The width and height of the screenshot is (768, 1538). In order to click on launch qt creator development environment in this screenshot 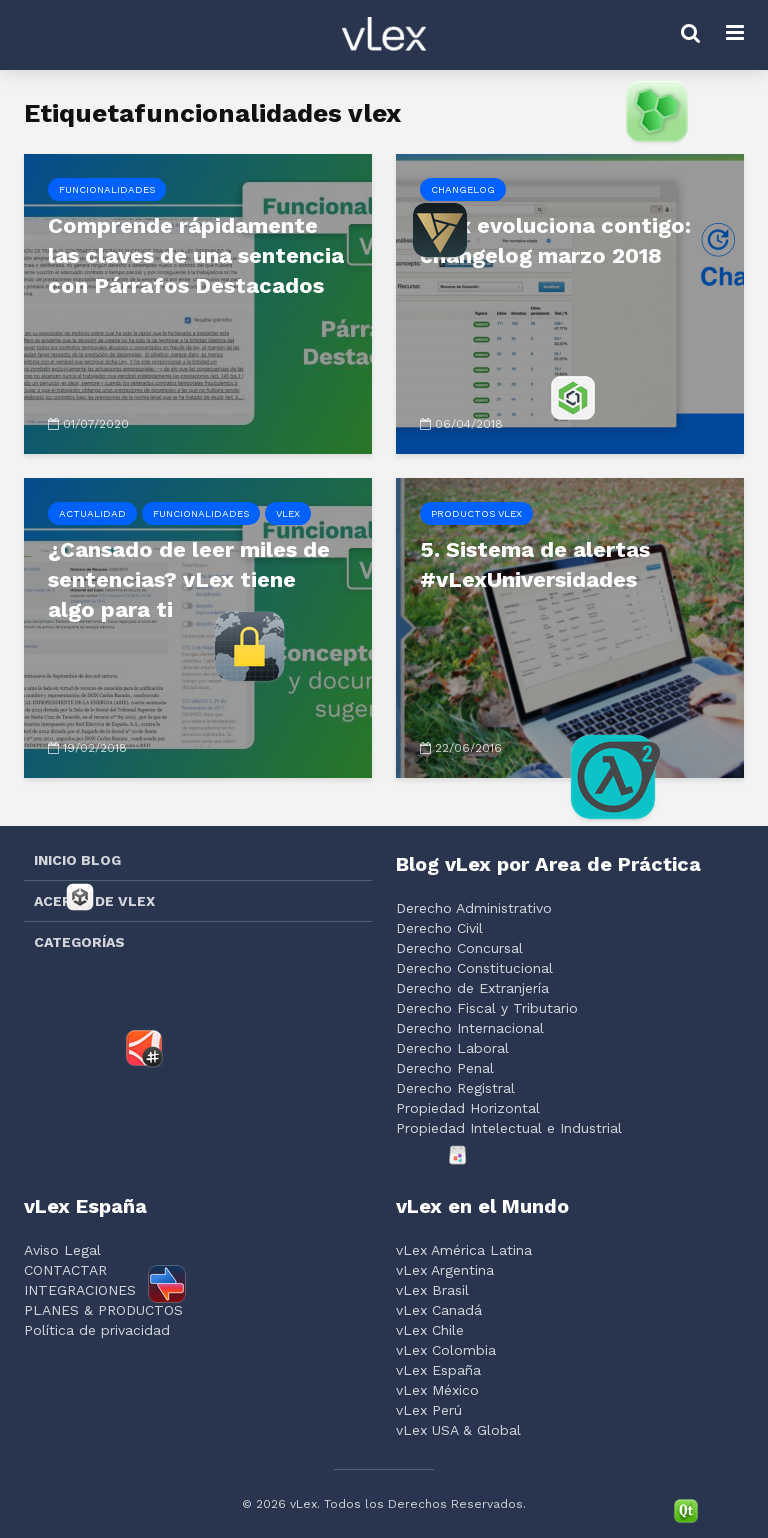, I will do `click(686, 1511)`.